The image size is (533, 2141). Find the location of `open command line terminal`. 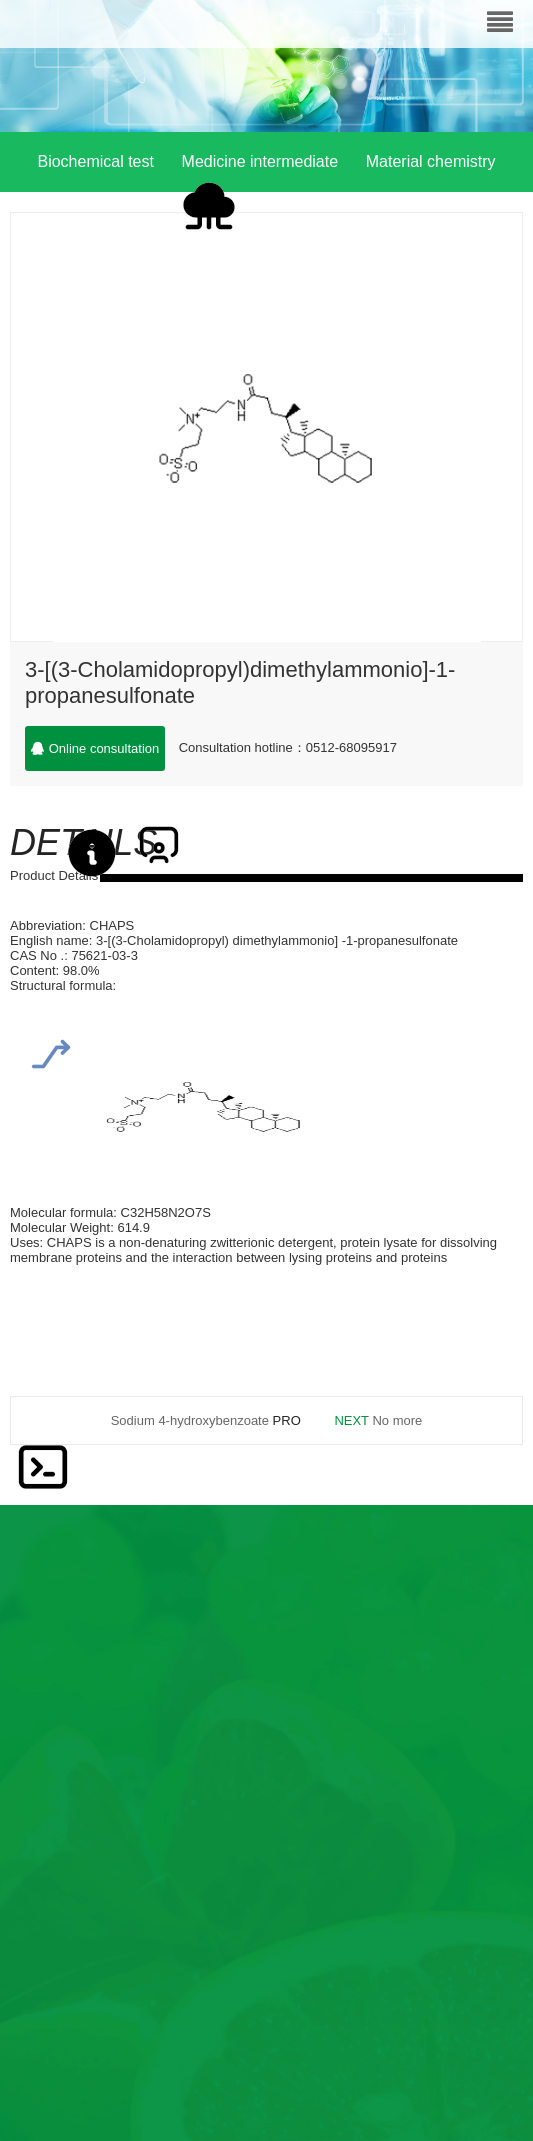

open command line terminal is located at coordinates (43, 1467).